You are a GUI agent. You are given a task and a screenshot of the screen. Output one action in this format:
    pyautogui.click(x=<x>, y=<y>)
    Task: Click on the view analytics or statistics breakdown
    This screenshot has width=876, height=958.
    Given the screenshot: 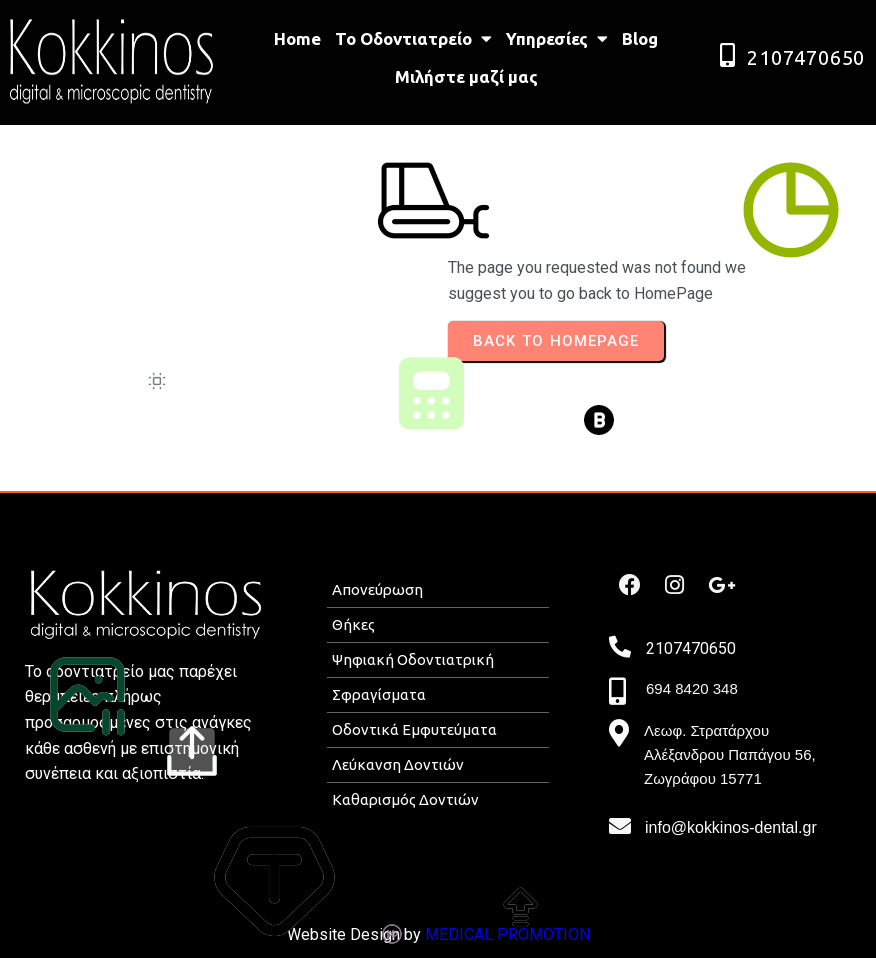 What is the action you would take?
    pyautogui.click(x=791, y=210)
    